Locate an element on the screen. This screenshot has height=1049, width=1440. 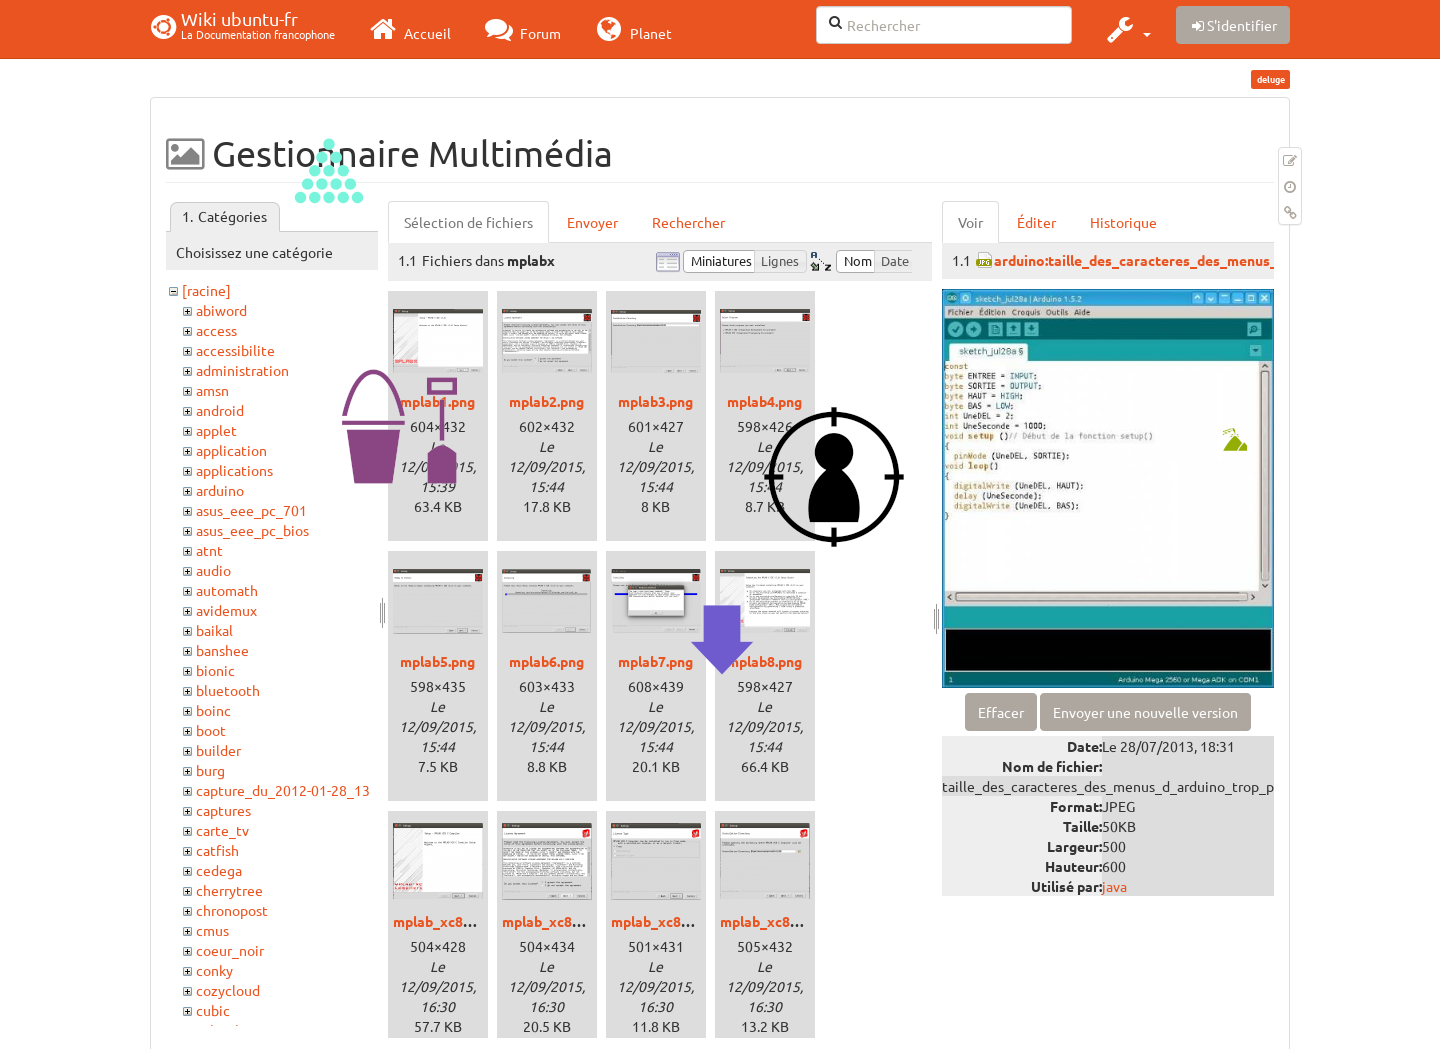
access beach or vacation-themed content is located at coordinates (399, 426).